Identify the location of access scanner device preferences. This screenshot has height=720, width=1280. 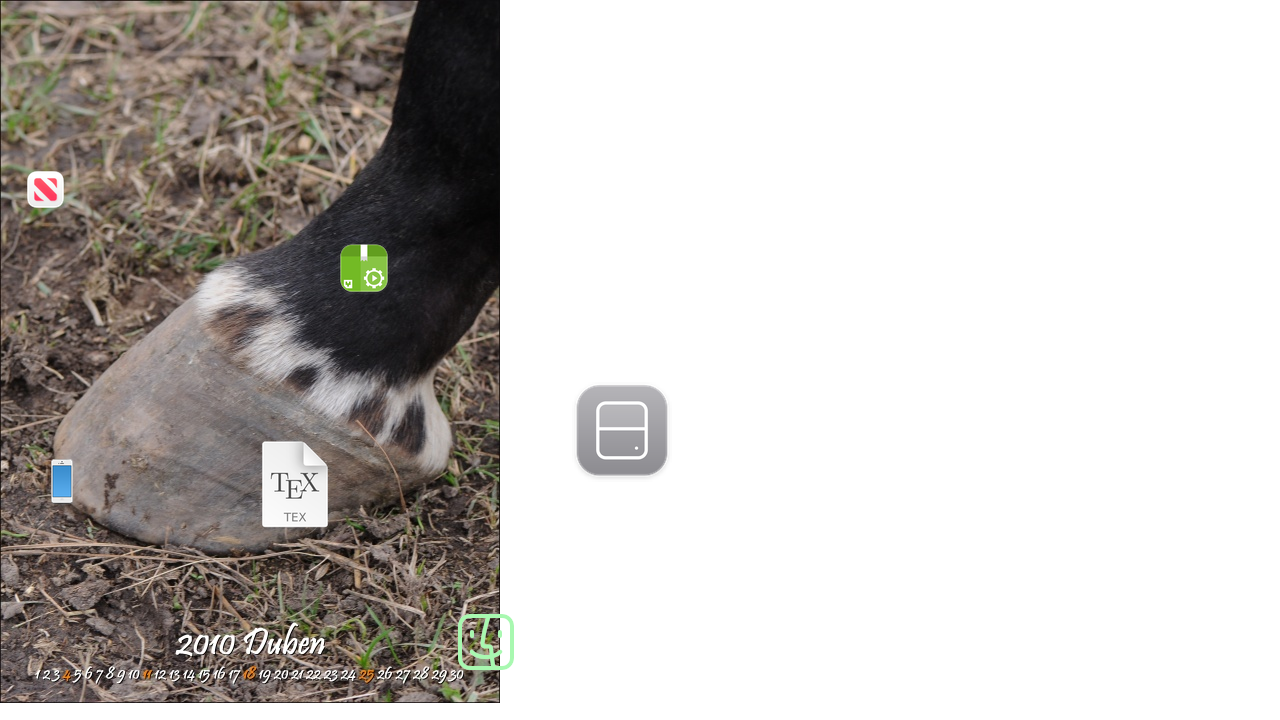
(622, 432).